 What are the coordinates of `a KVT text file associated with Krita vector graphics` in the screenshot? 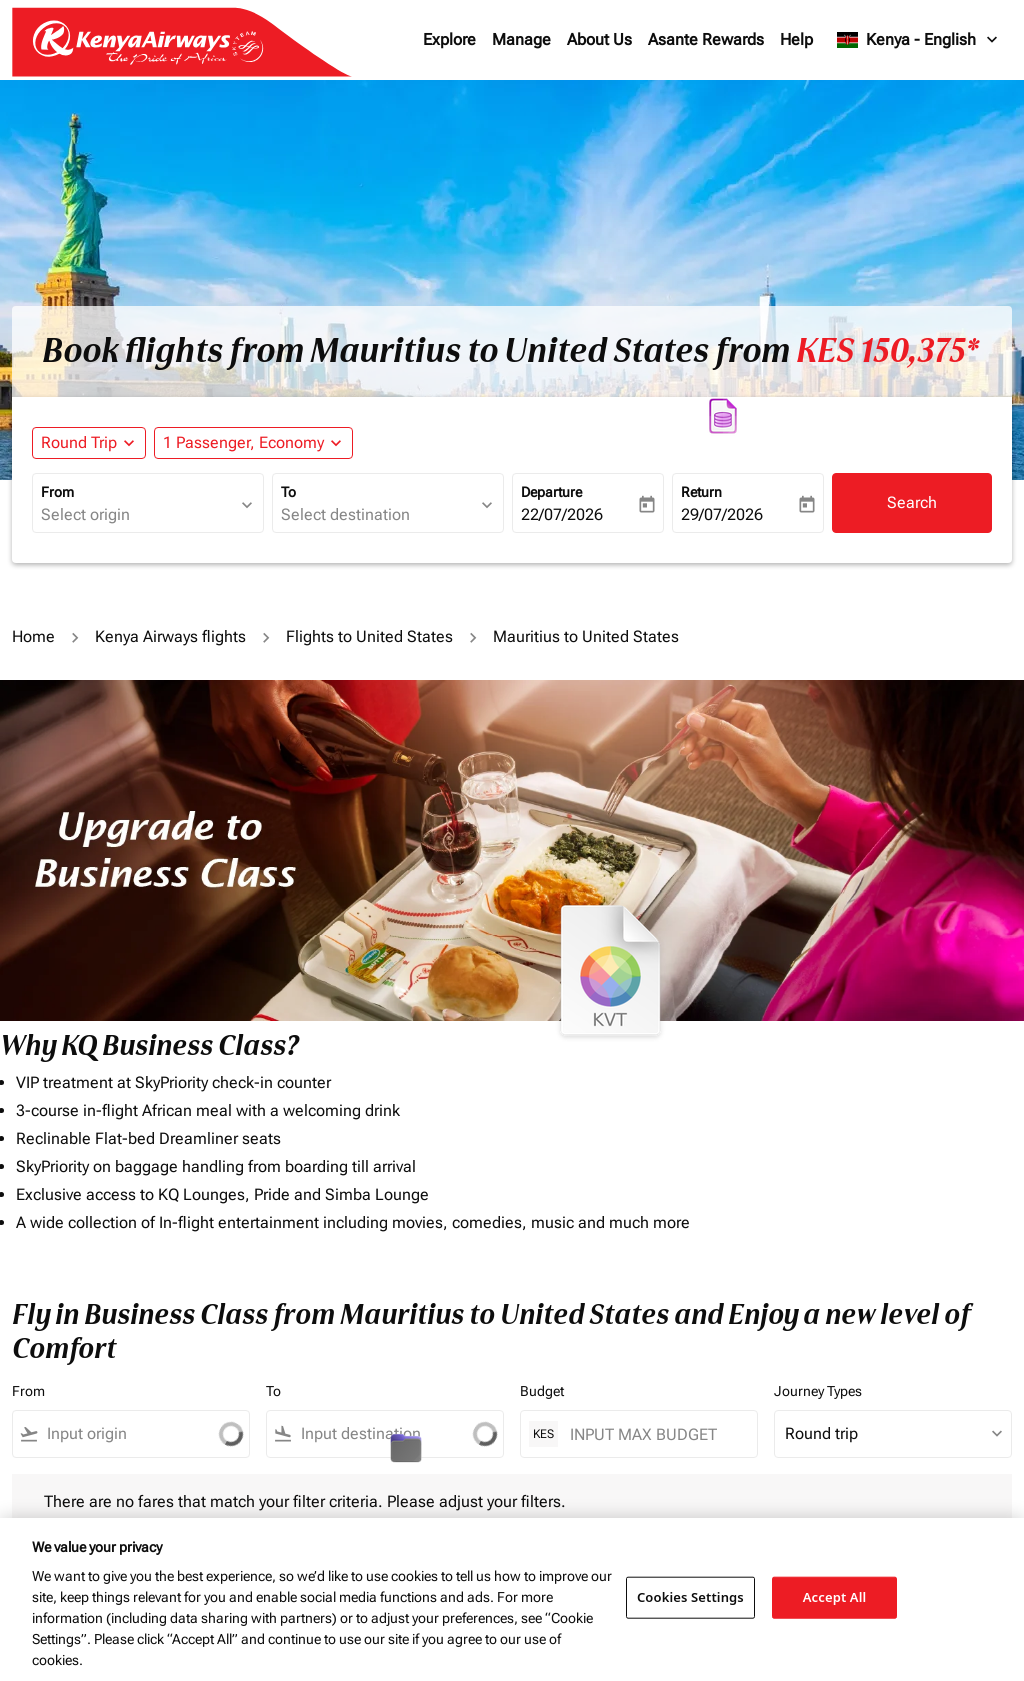 It's located at (610, 972).